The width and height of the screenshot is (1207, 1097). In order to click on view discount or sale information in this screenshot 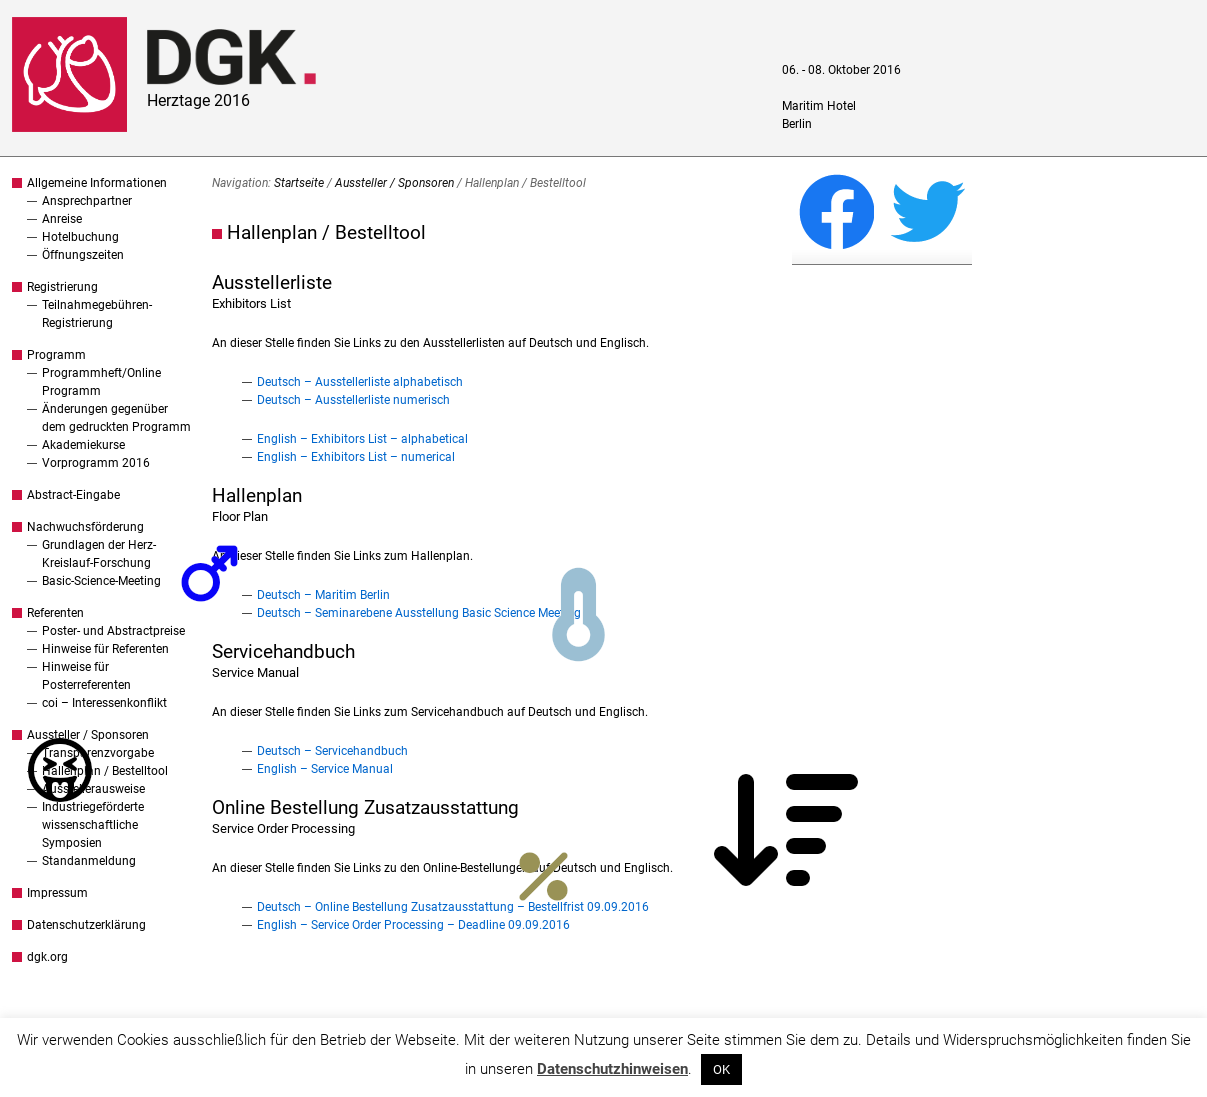, I will do `click(543, 876)`.